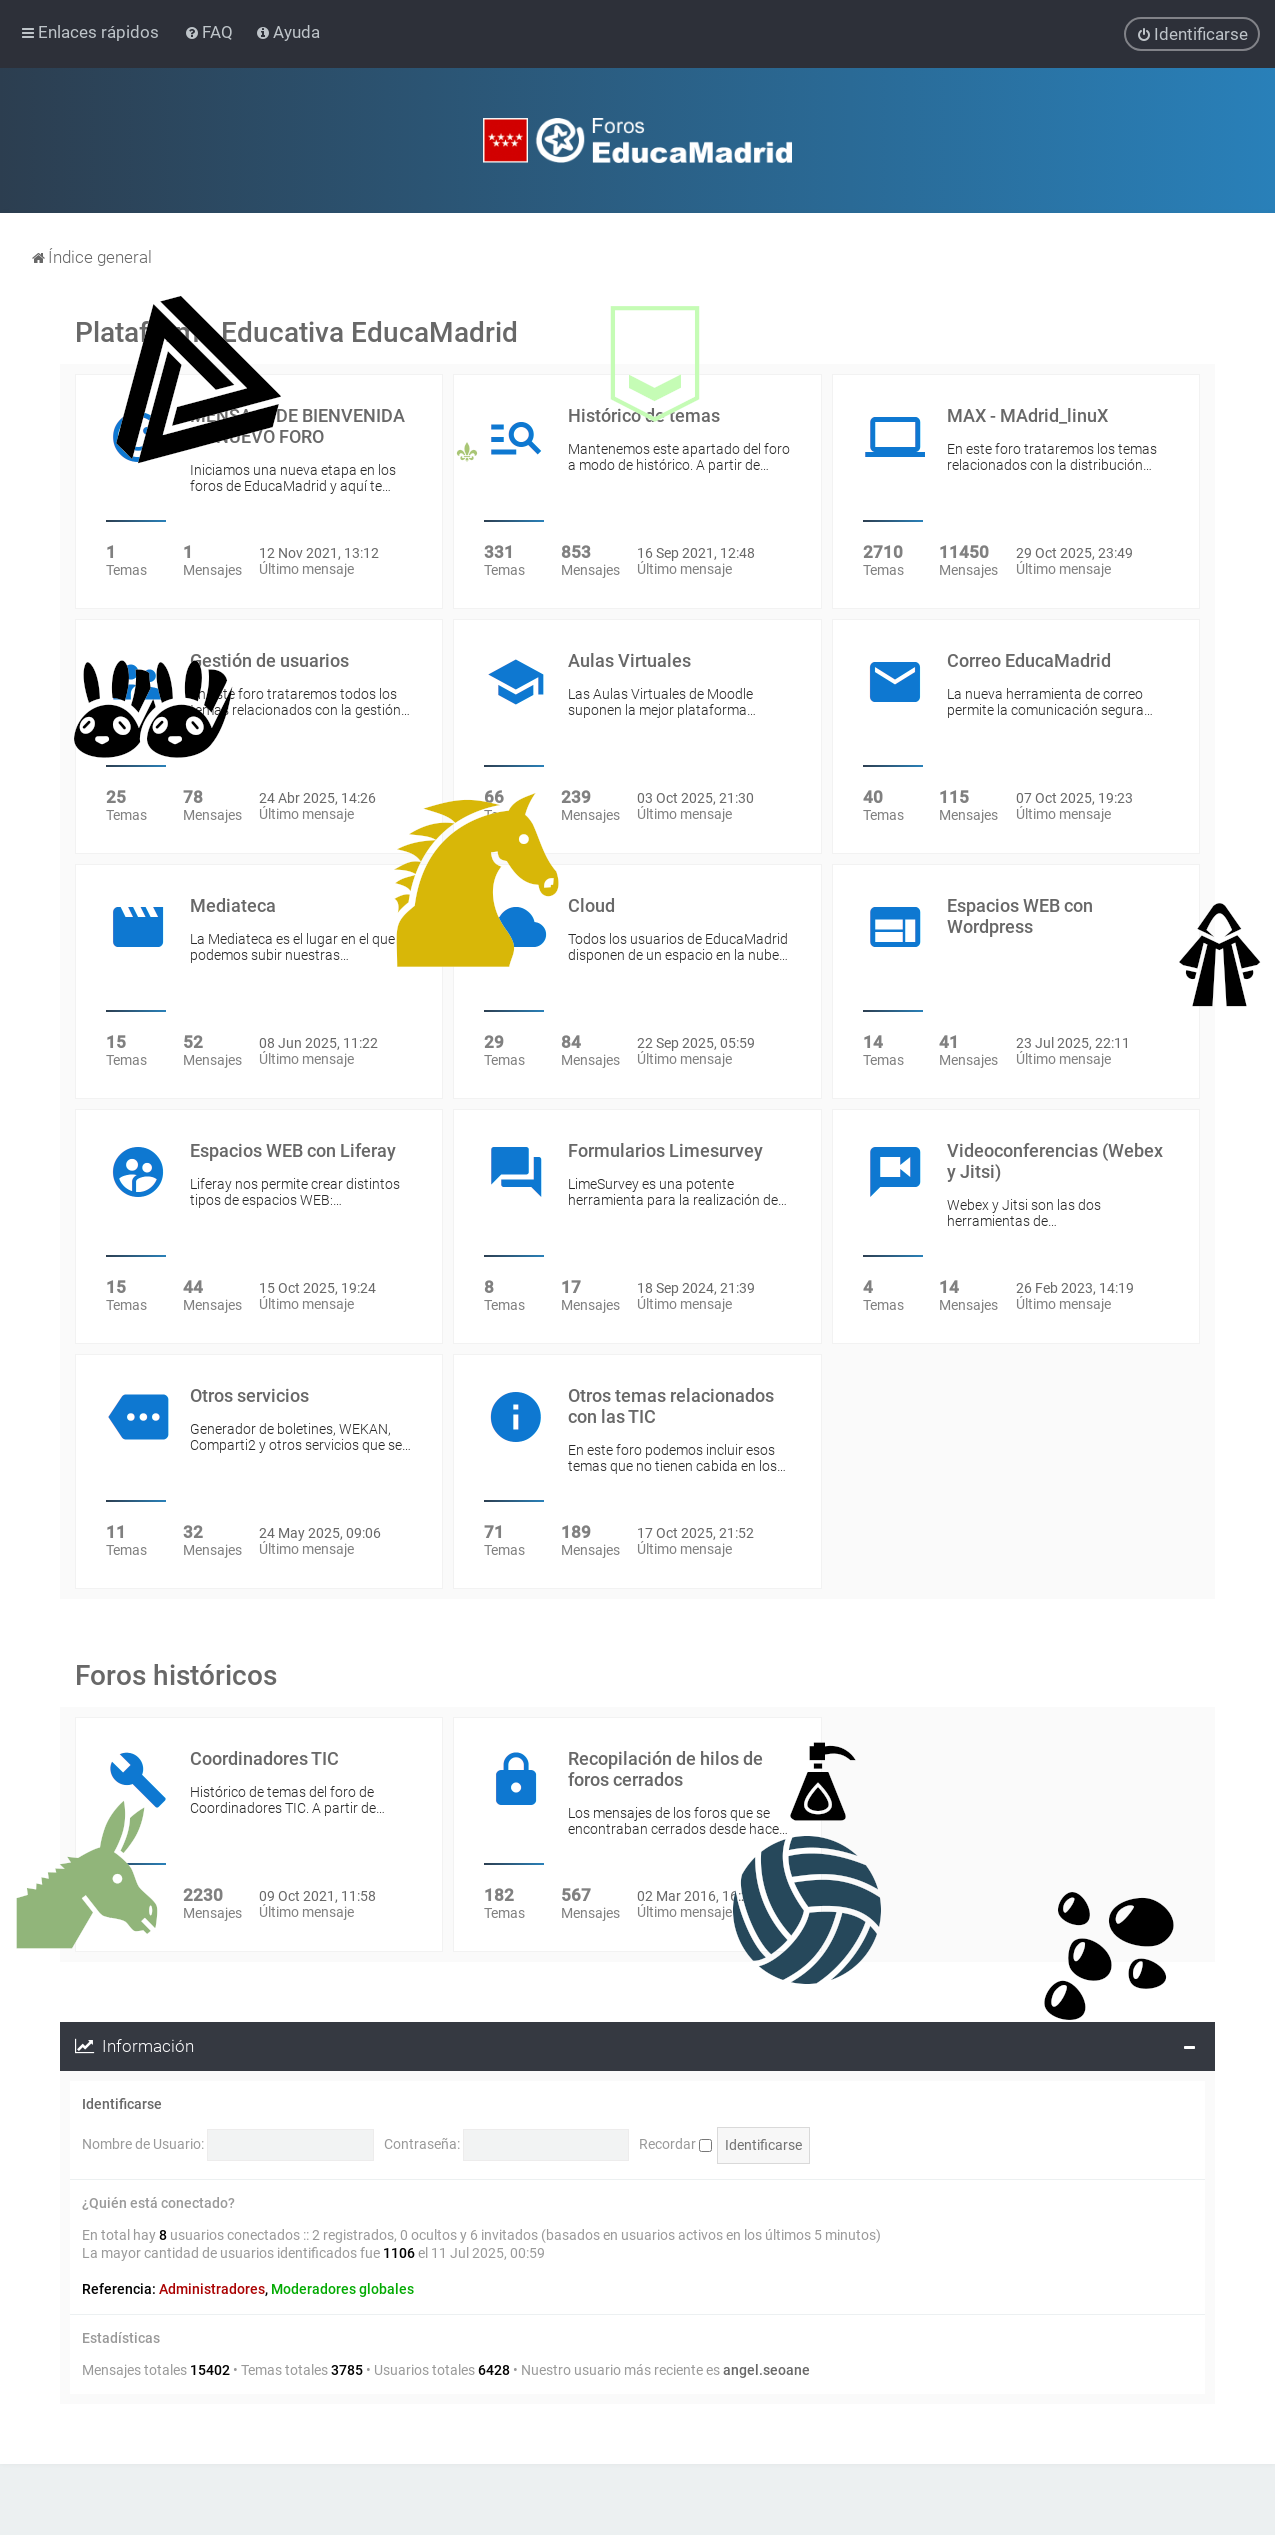  Describe the element at coordinates (467, 452) in the screenshot. I see `decorative emblem representing French or royal heritage` at that location.